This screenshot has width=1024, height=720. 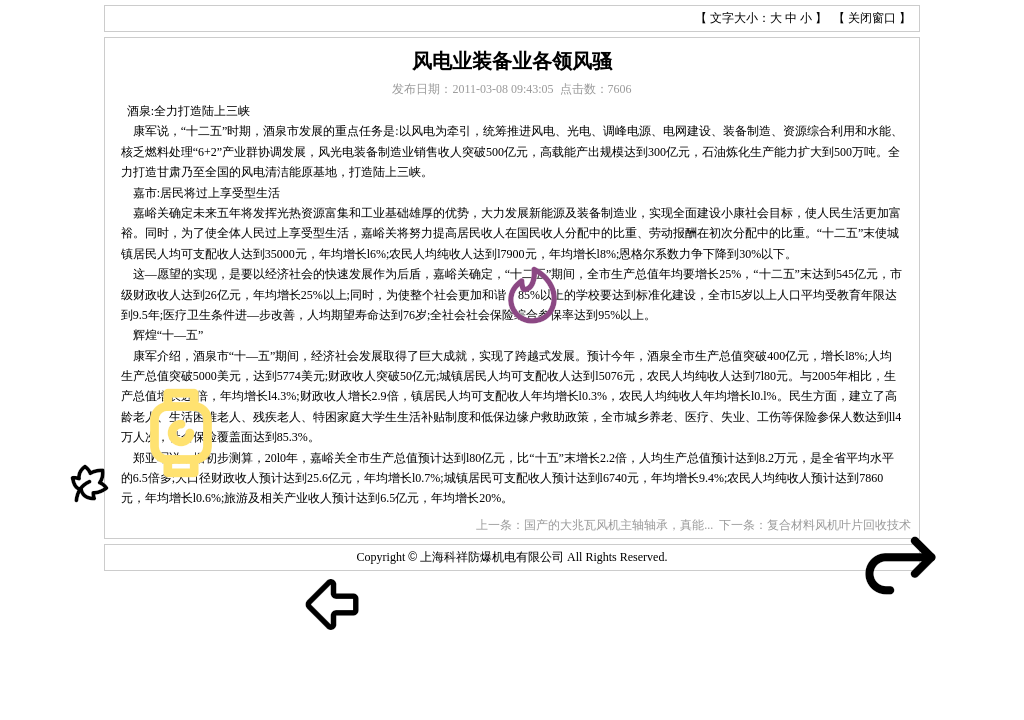 What do you see at coordinates (89, 483) in the screenshot?
I see `view eco-friendly or sustainable options` at bounding box center [89, 483].